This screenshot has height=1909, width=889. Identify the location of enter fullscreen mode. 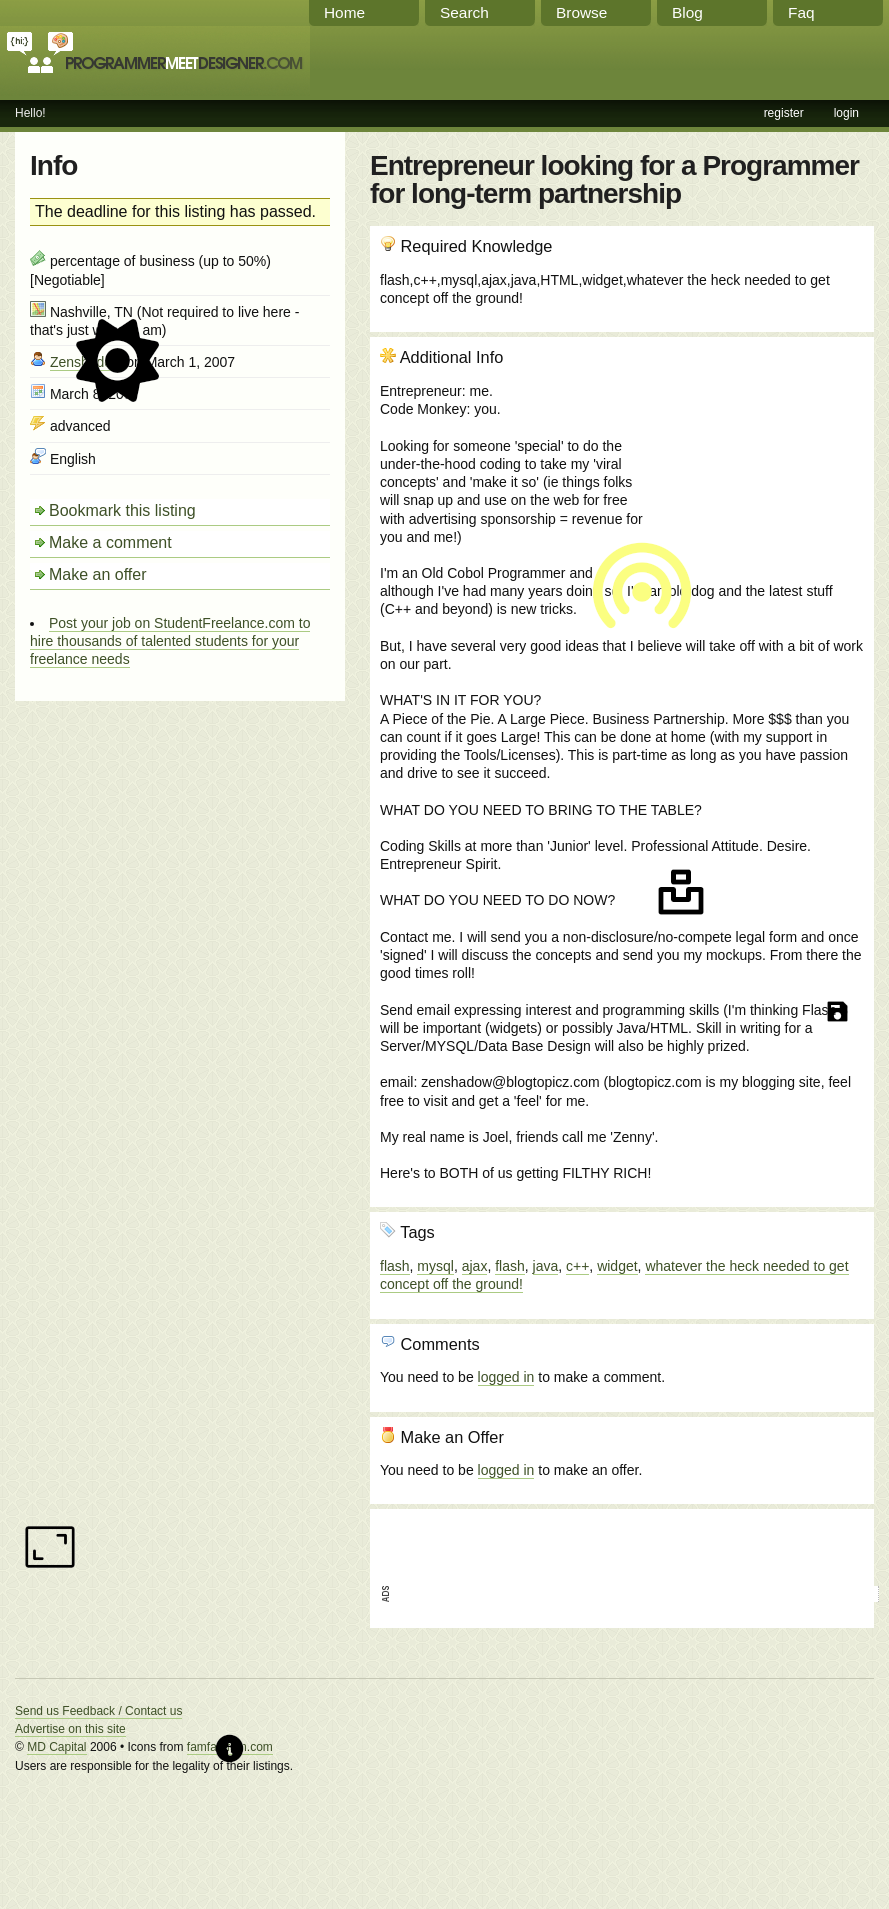
(50, 1547).